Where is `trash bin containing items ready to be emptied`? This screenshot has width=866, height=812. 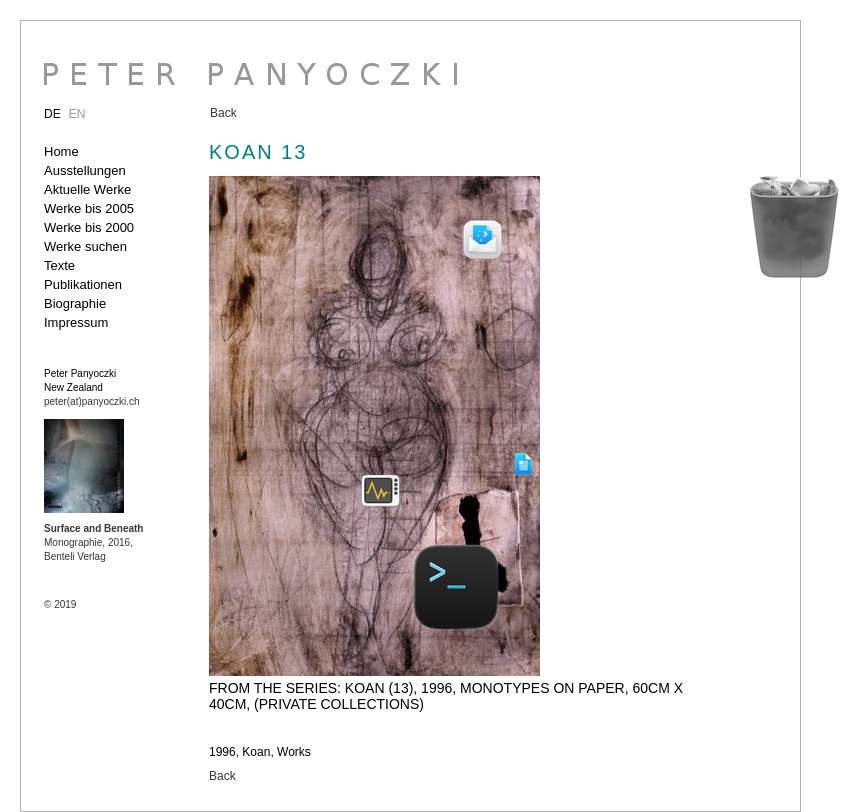
trash bin containing items ready to be emptied is located at coordinates (794, 228).